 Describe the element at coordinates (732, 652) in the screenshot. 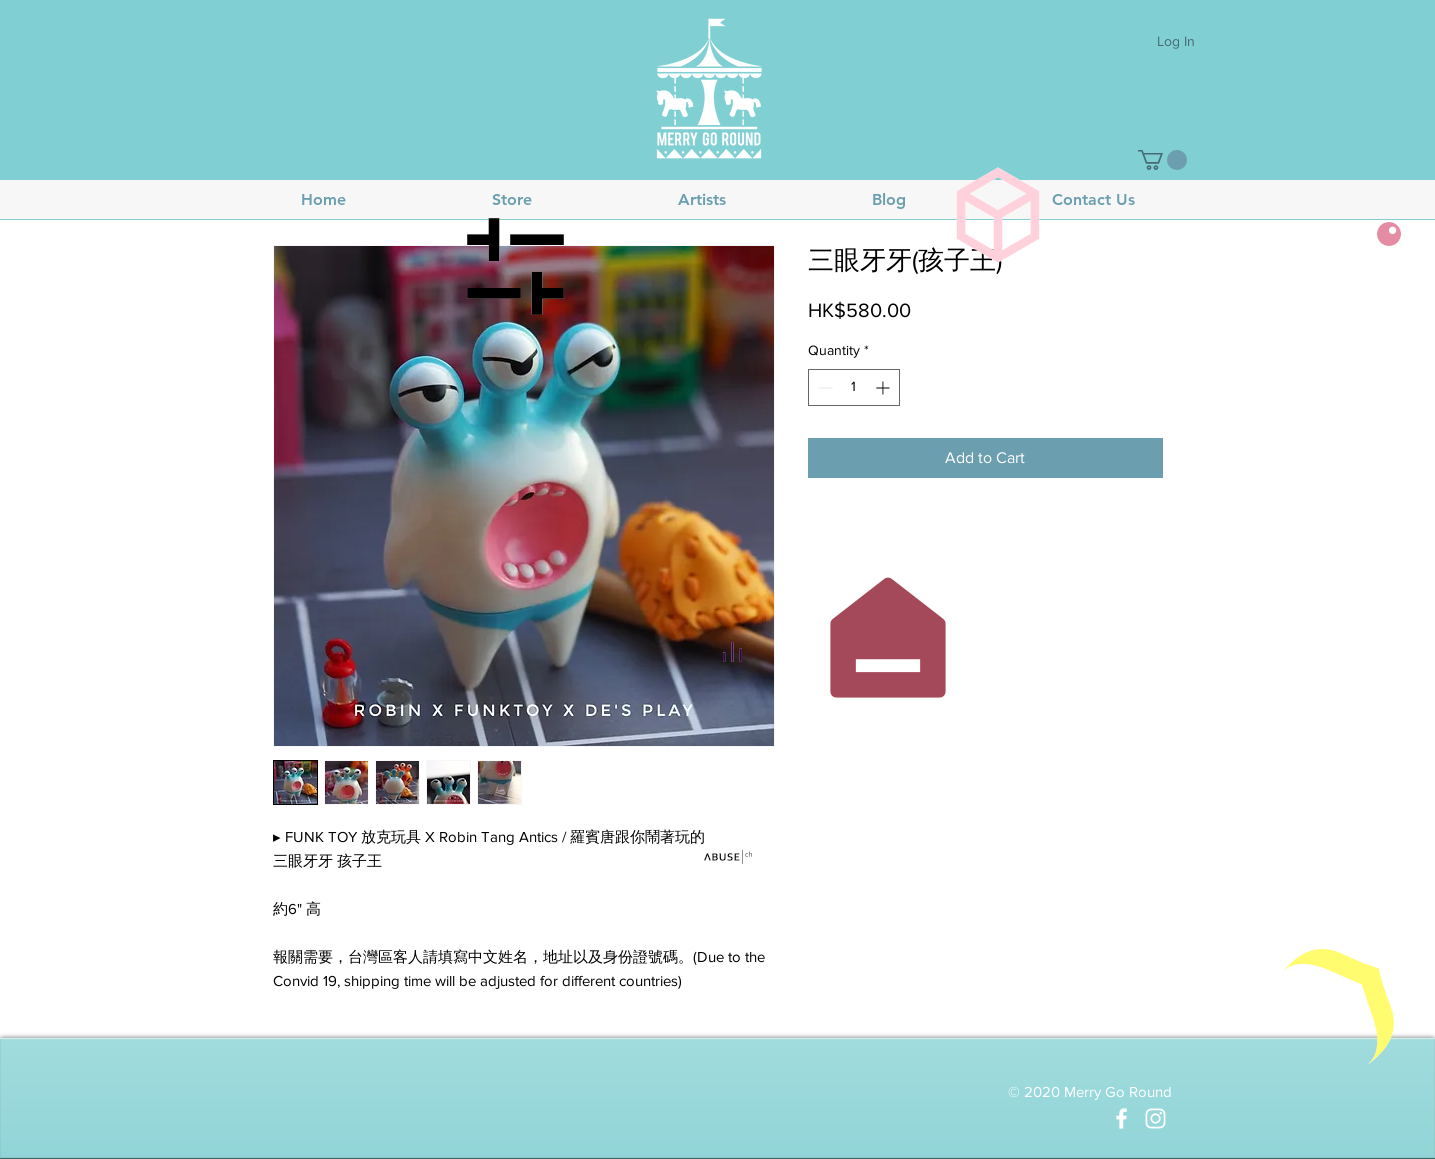

I see `view analytics and statistics` at that location.